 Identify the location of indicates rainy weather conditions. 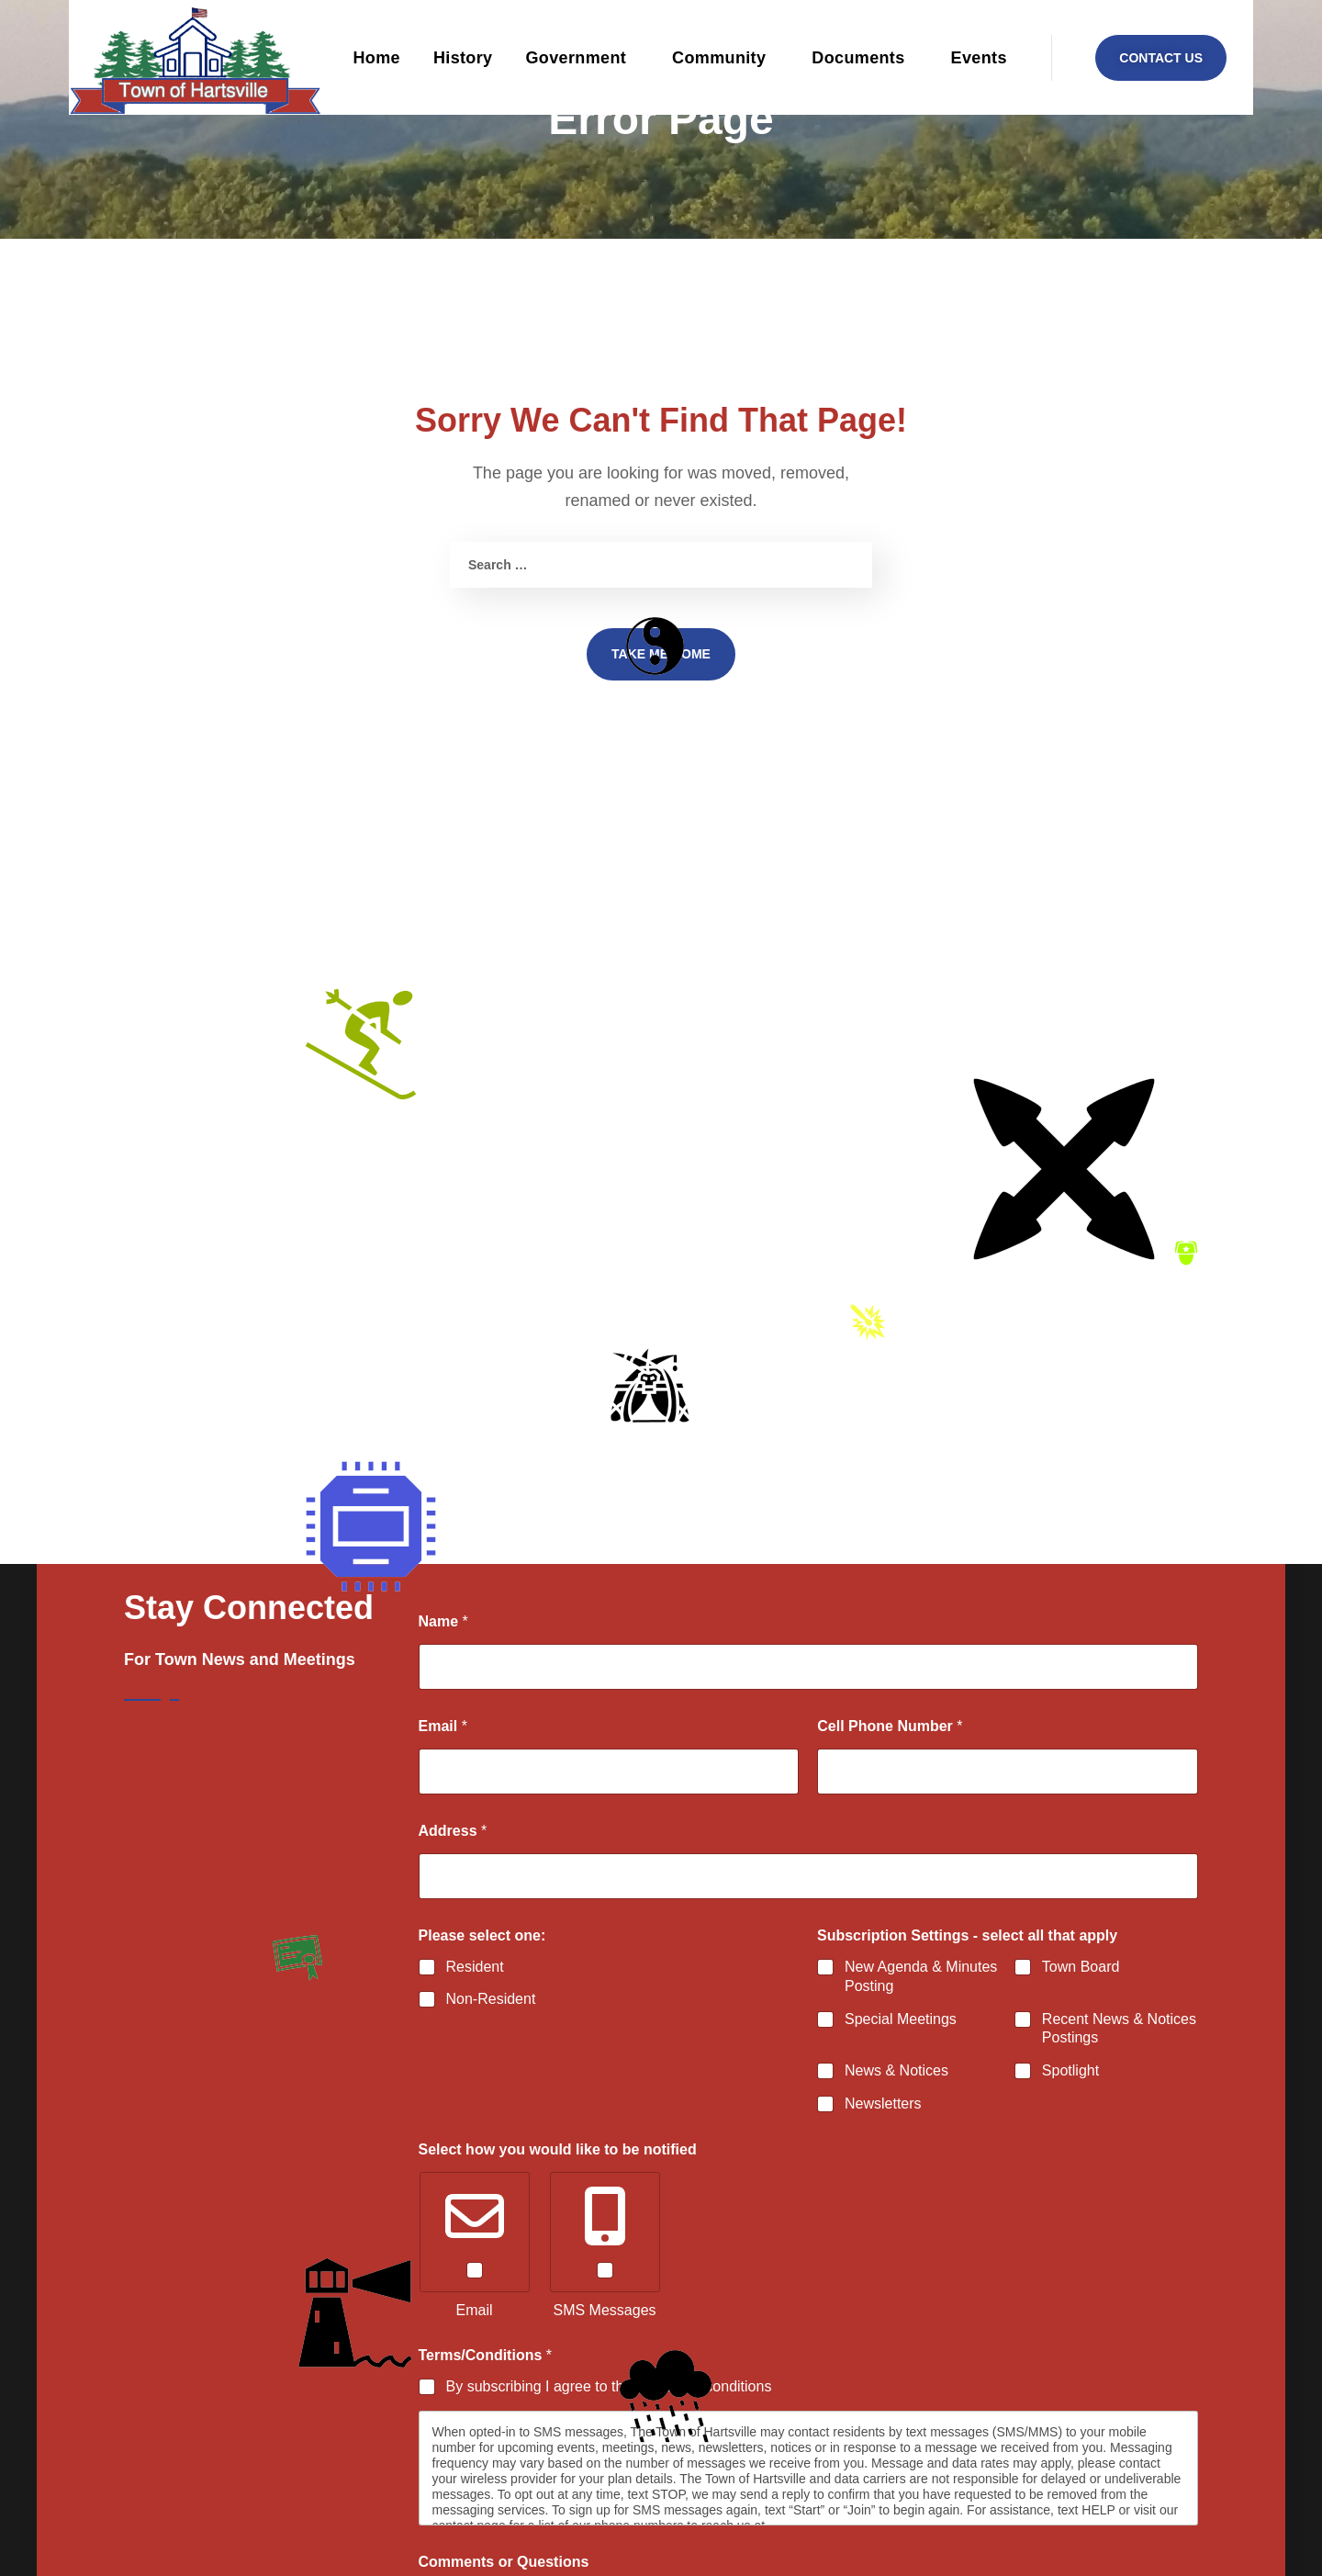
(666, 2396).